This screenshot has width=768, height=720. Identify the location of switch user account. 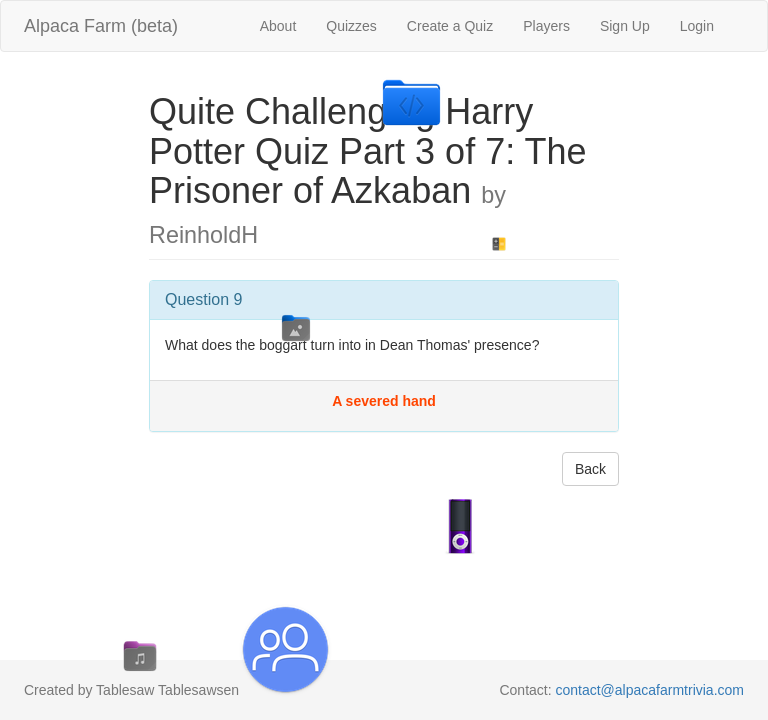
(285, 649).